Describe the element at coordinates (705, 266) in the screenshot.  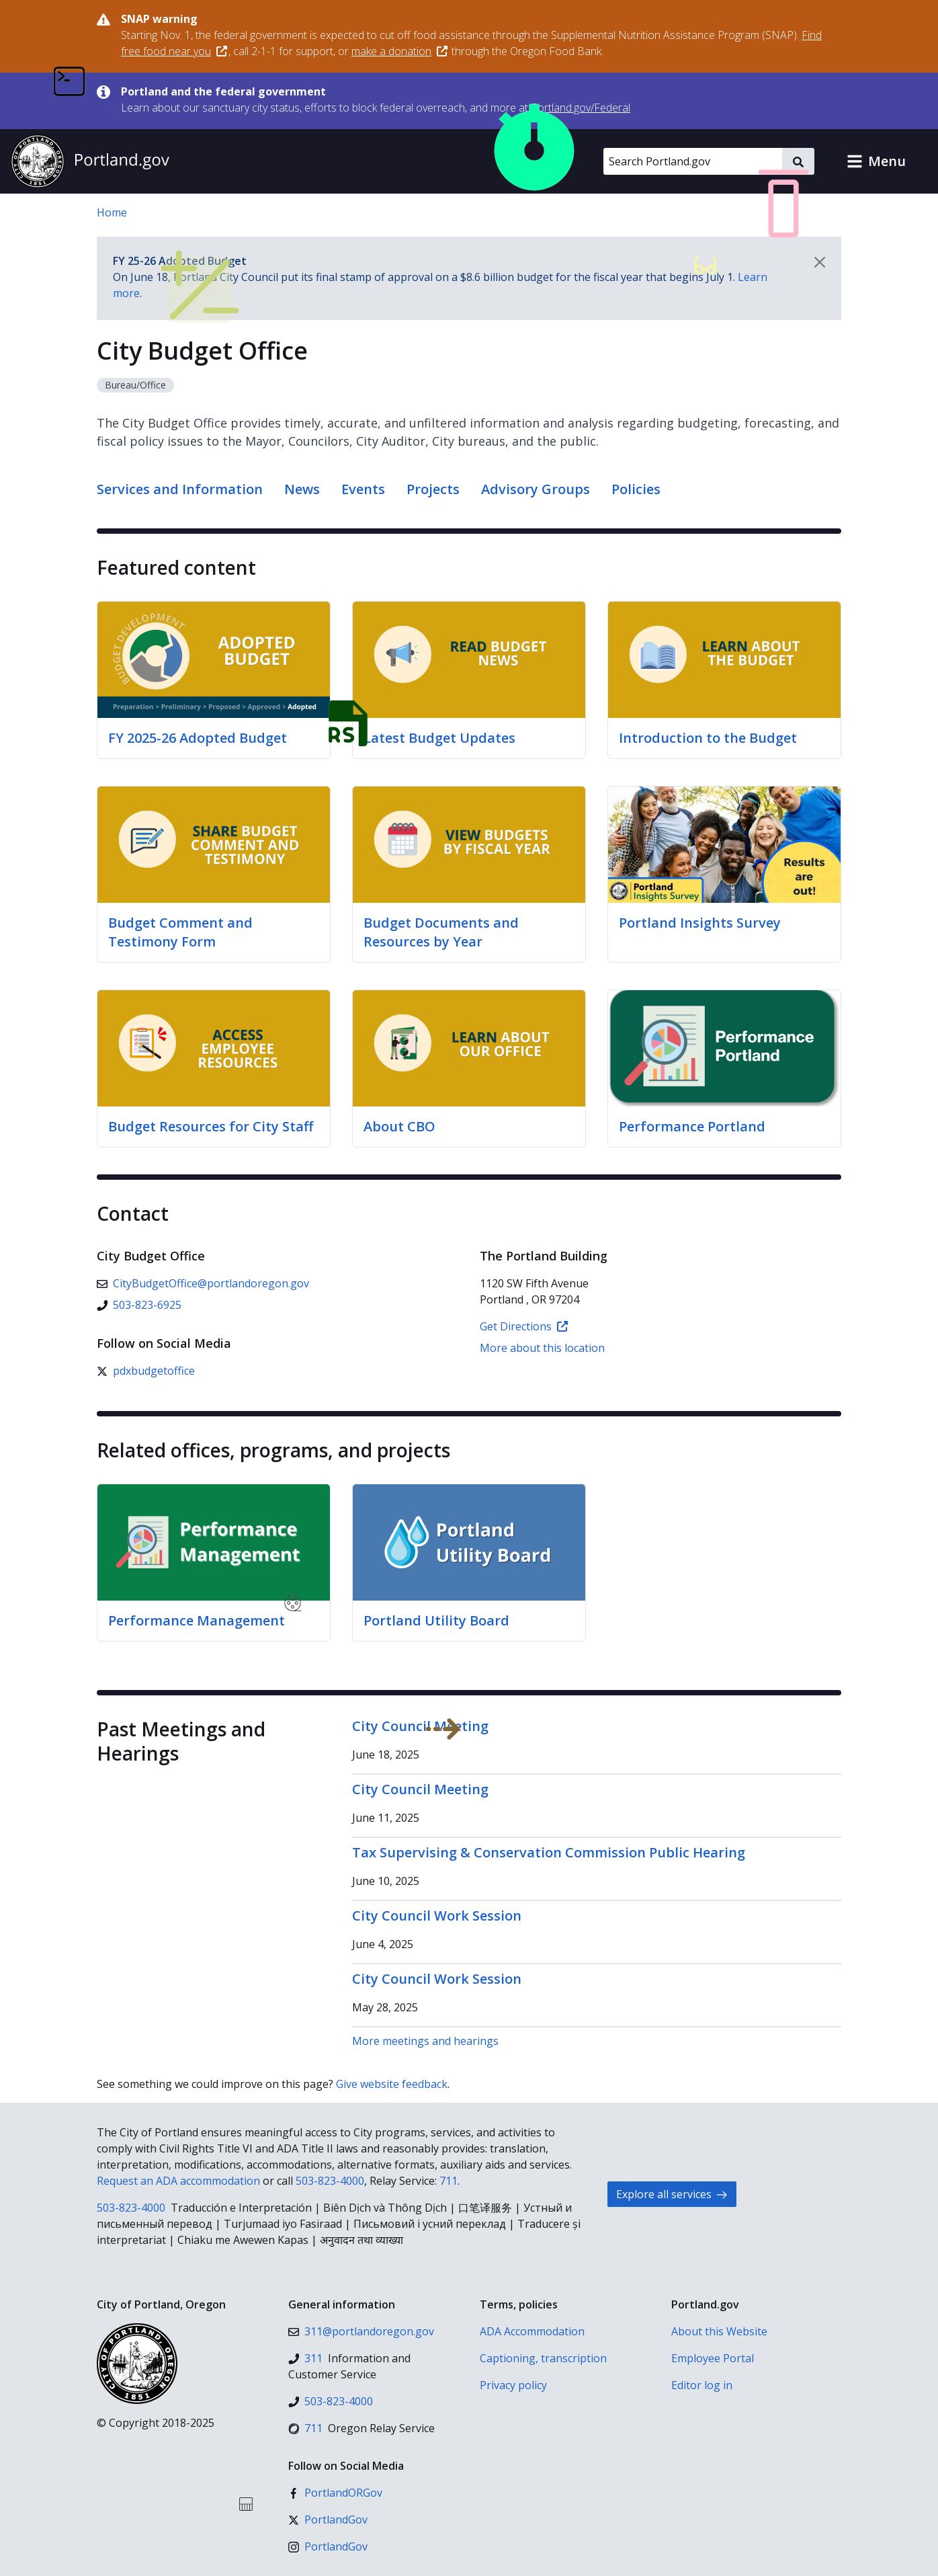
I see `toggle reading mode or reader view` at that location.